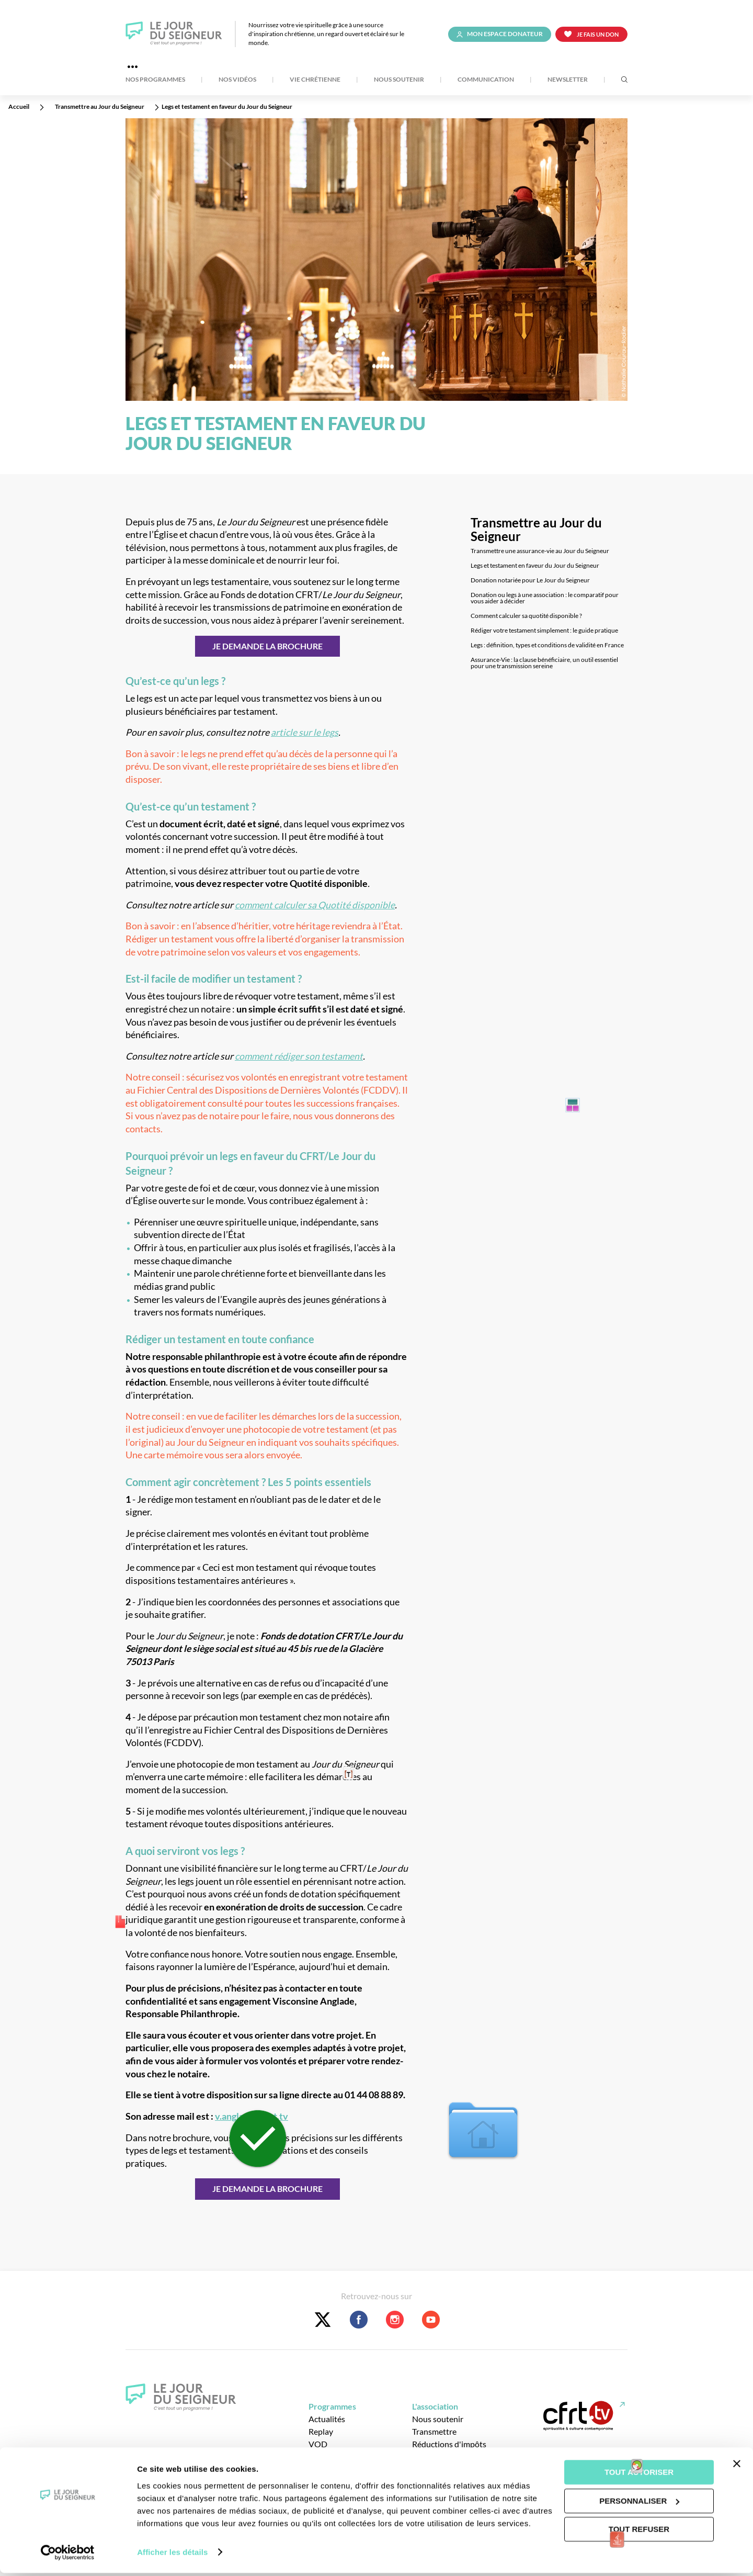 This screenshot has width=753, height=2576. What do you see at coordinates (348, 1773) in the screenshot?
I see `a toml configuration file` at bounding box center [348, 1773].